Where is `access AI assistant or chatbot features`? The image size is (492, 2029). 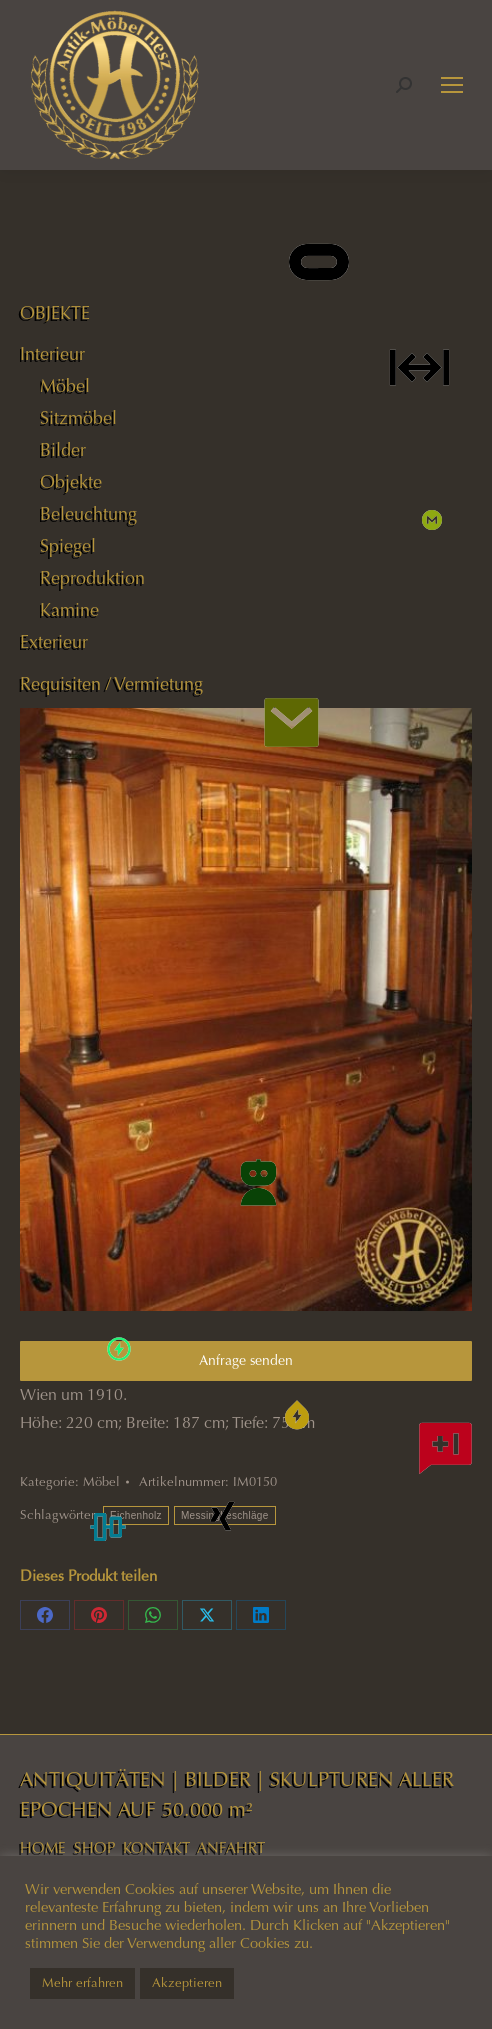
access AI assistant or chatbot features is located at coordinates (258, 1183).